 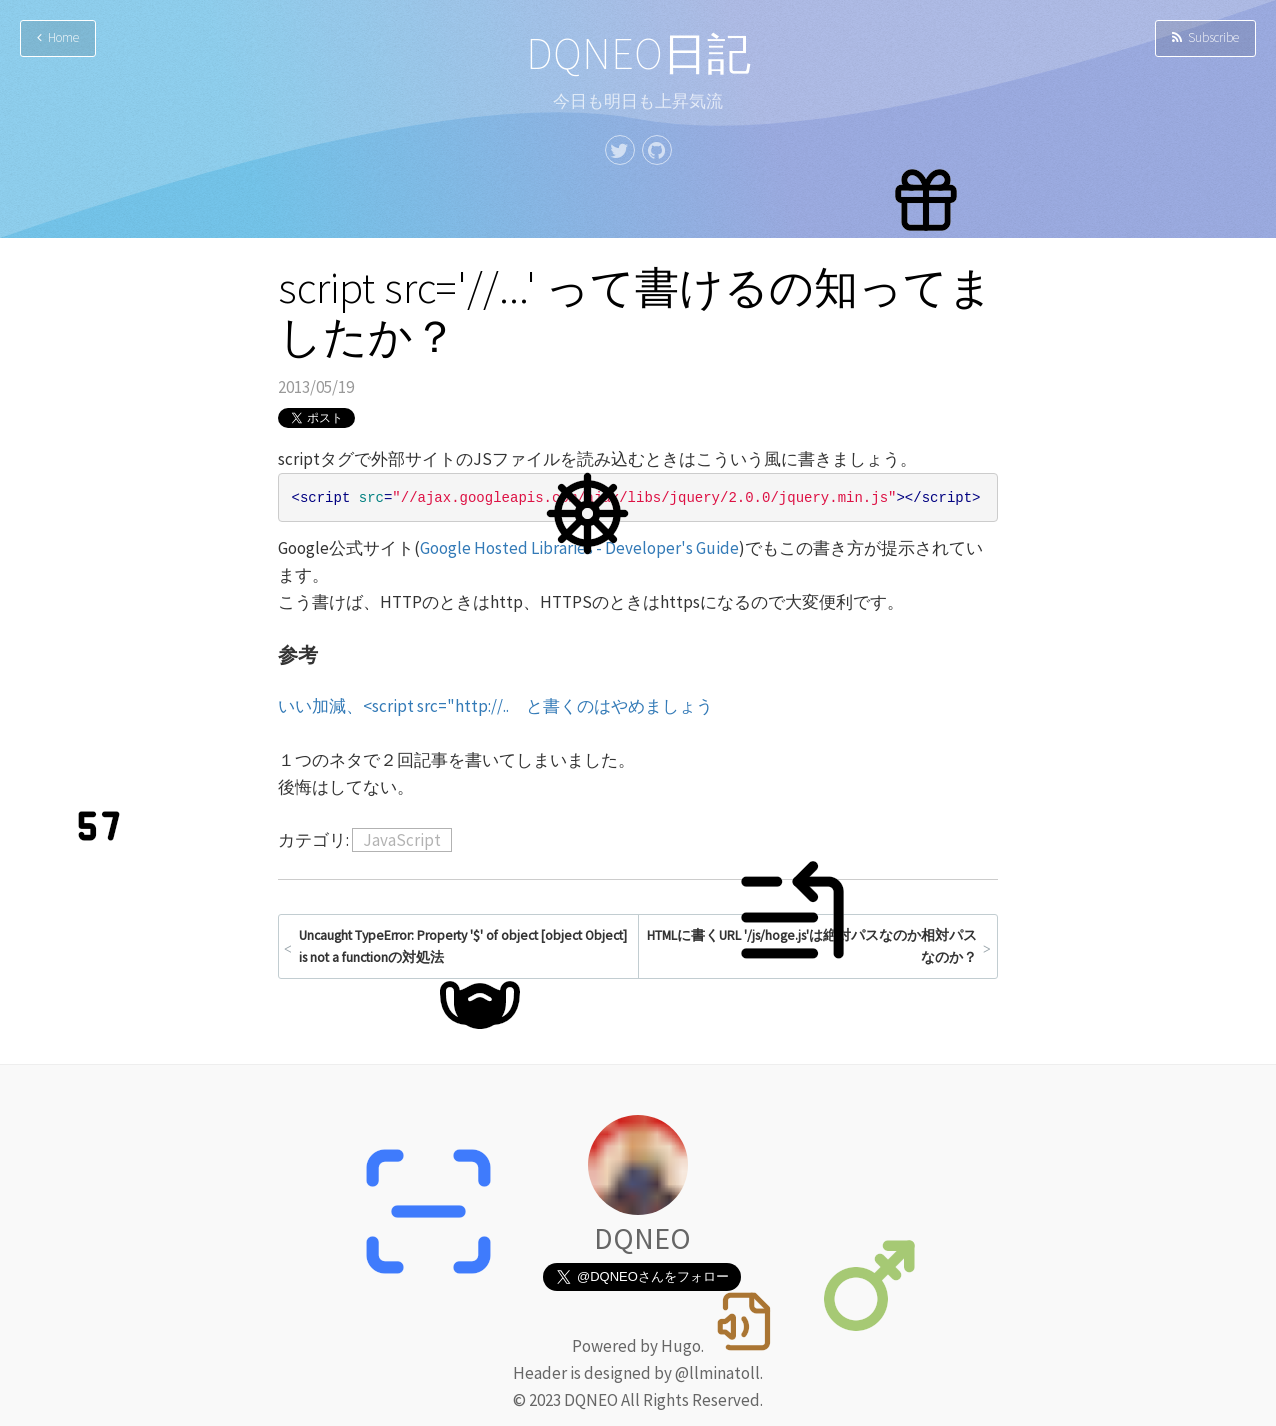 What do you see at coordinates (480, 1005) in the screenshot?
I see `indicates mask required or health safety guidelines` at bounding box center [480, 1005].